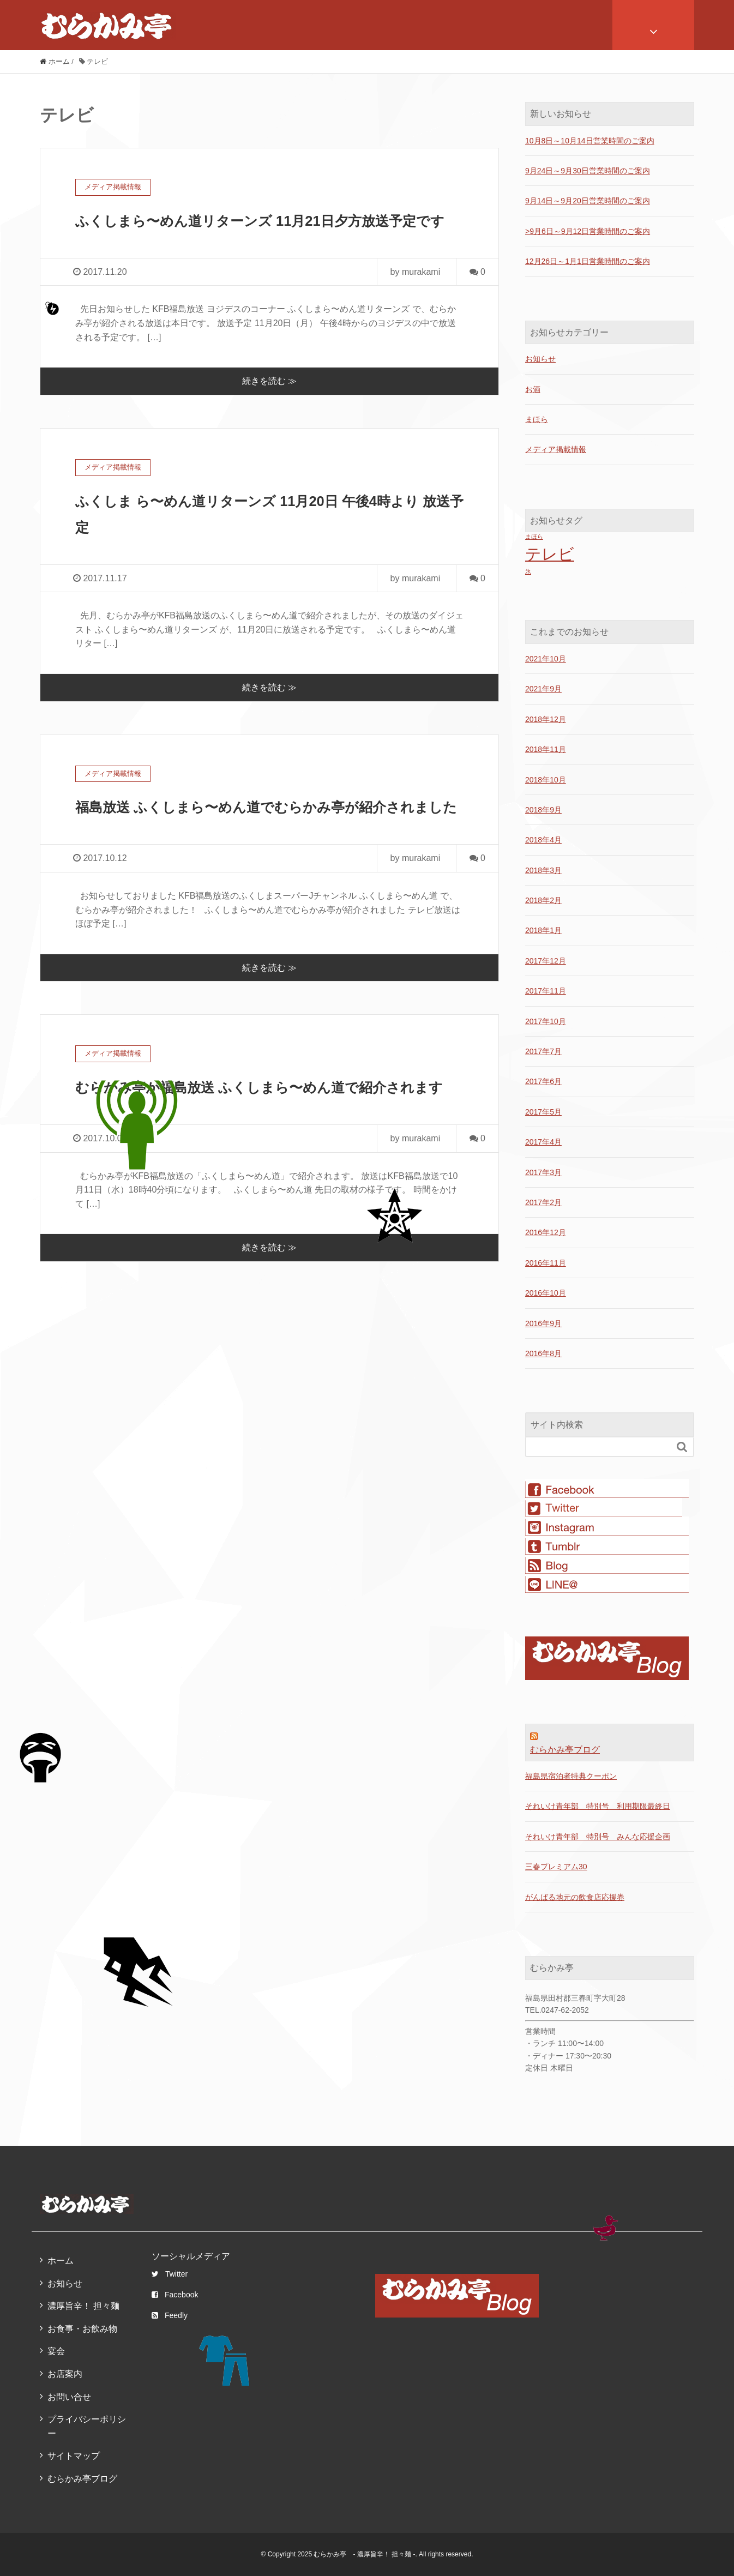 Image resolution: width=734 pixels, height=2576 pixels. Describe the element at coordinates (138, 1972) in the screenshot. I see `indicates a severe thunderstorm warning` at that location.